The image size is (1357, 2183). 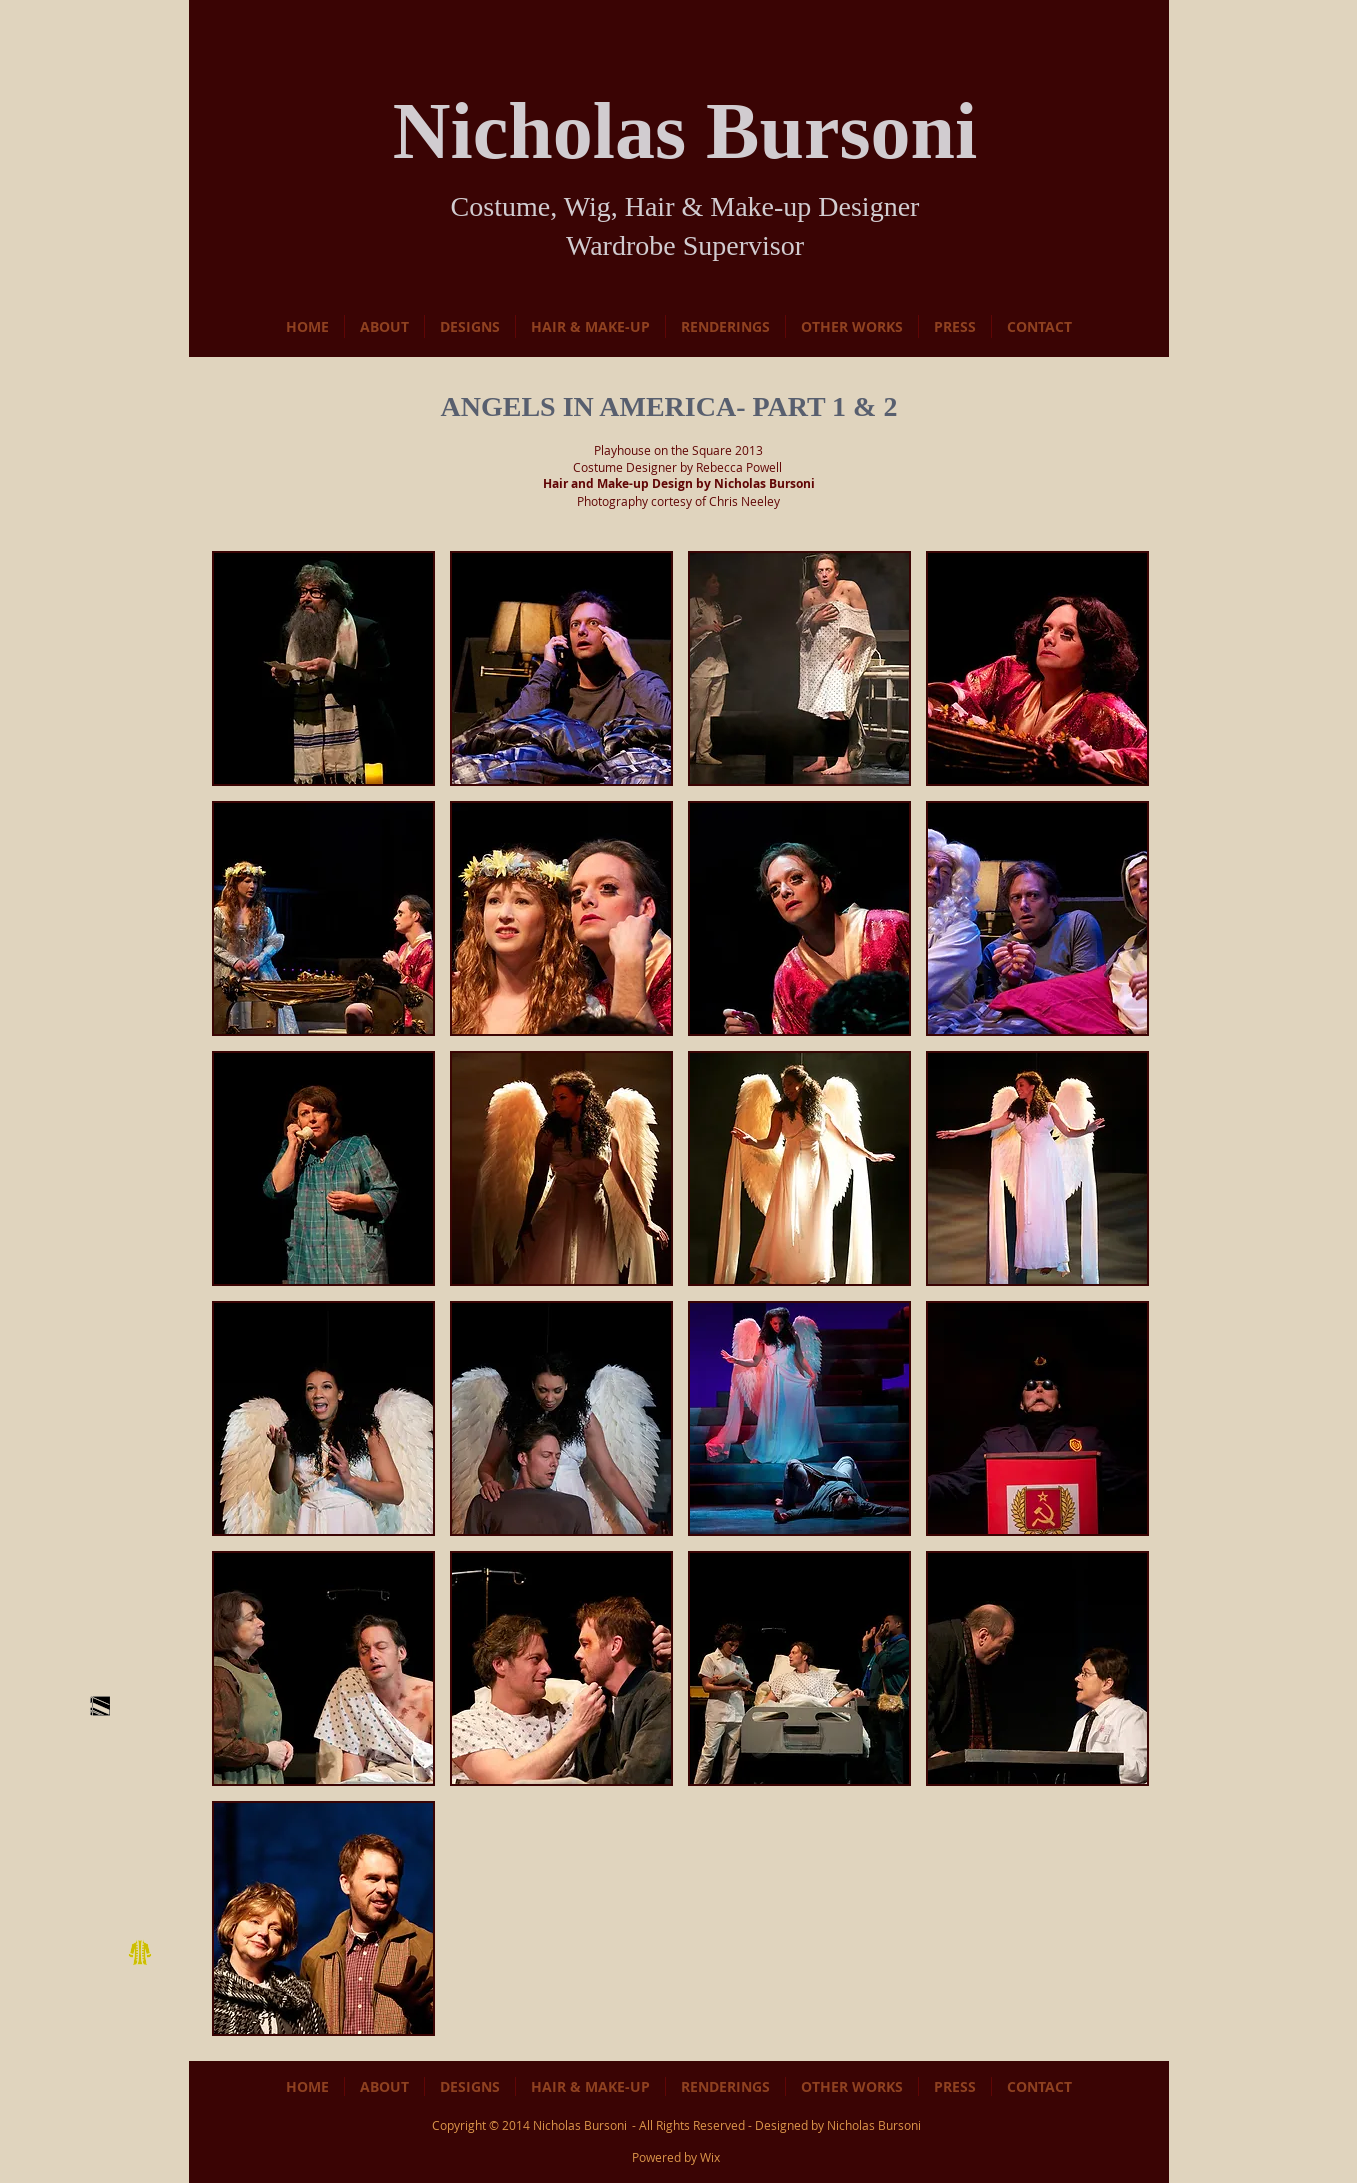 I want to click on select pirate costume or outfit, so click(x=140, y=1952).